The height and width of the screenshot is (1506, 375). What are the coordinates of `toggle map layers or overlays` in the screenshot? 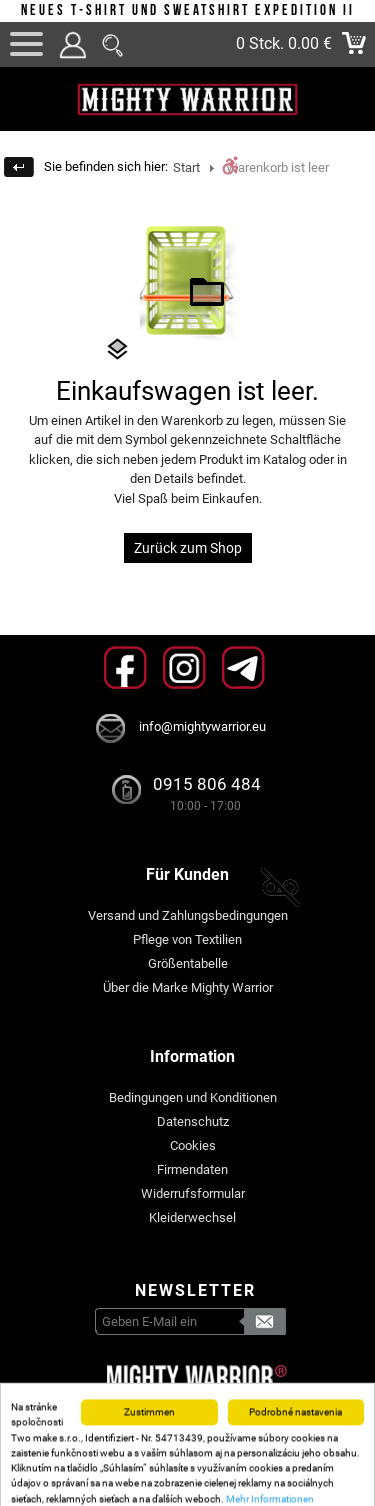 It's located at (117, 349).